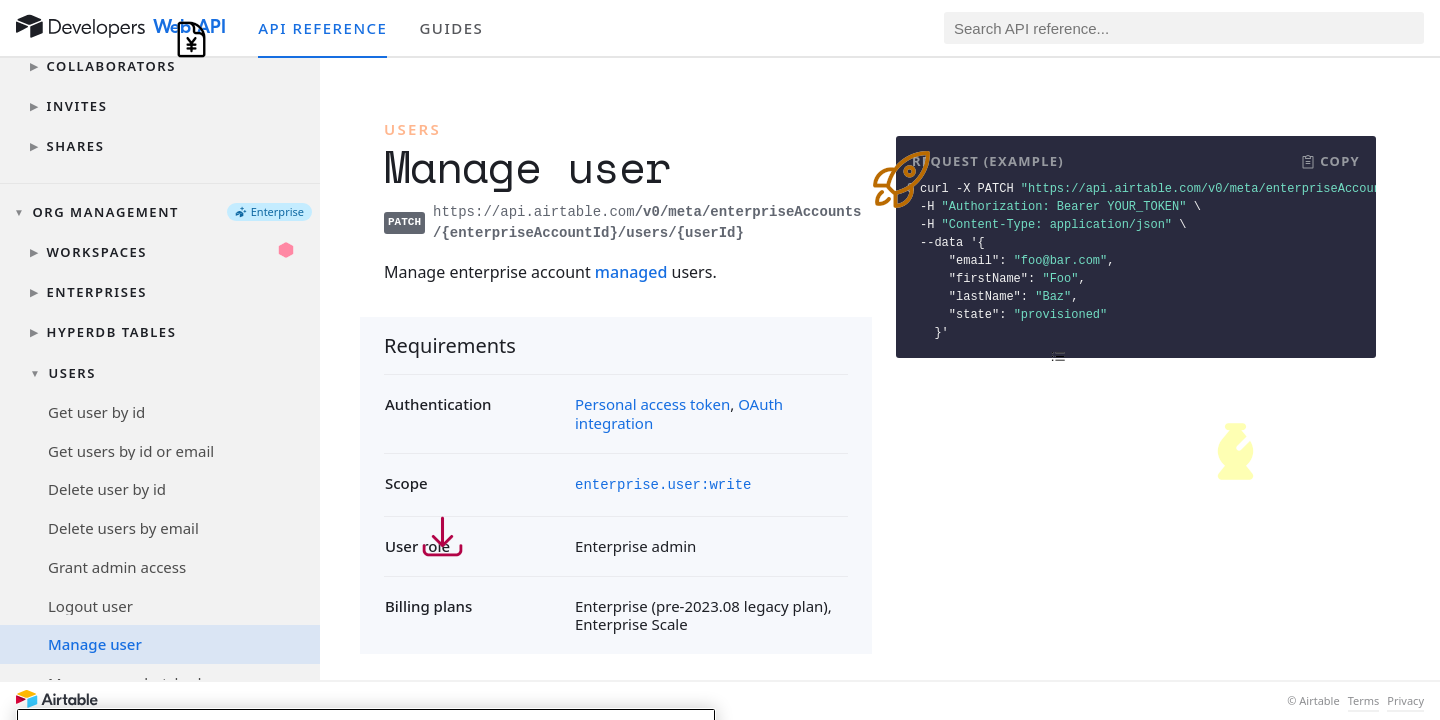 This screenshot has height=720, width=1440. Describe the element at coordinates (191, 39) in the screenshot. I see `view yen currency document` at that location.